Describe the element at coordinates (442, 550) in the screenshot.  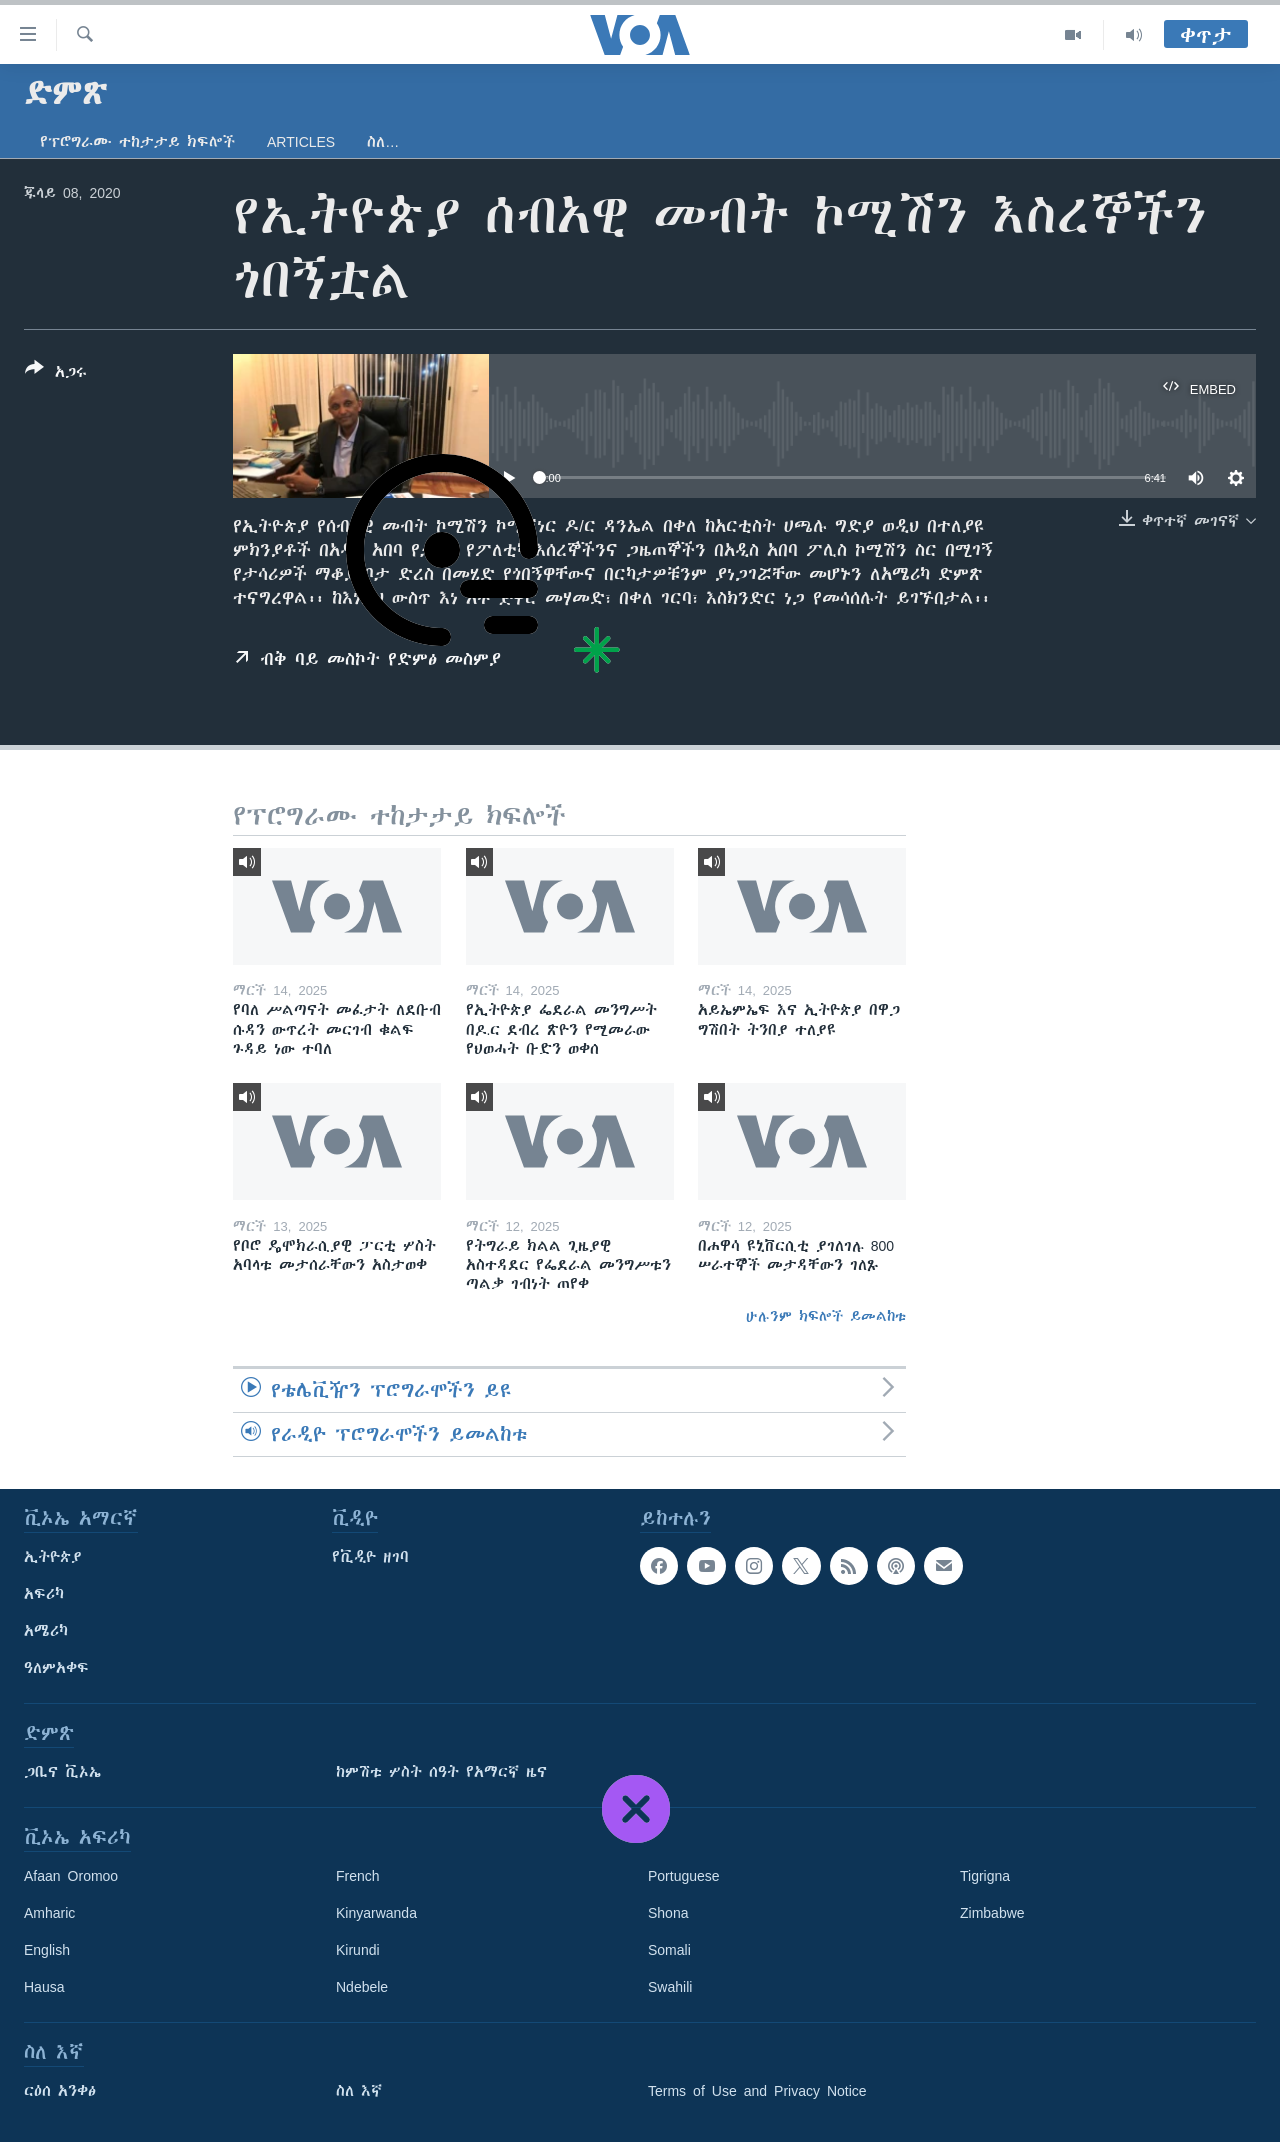
I see `view issue tracking timeline` at that location.